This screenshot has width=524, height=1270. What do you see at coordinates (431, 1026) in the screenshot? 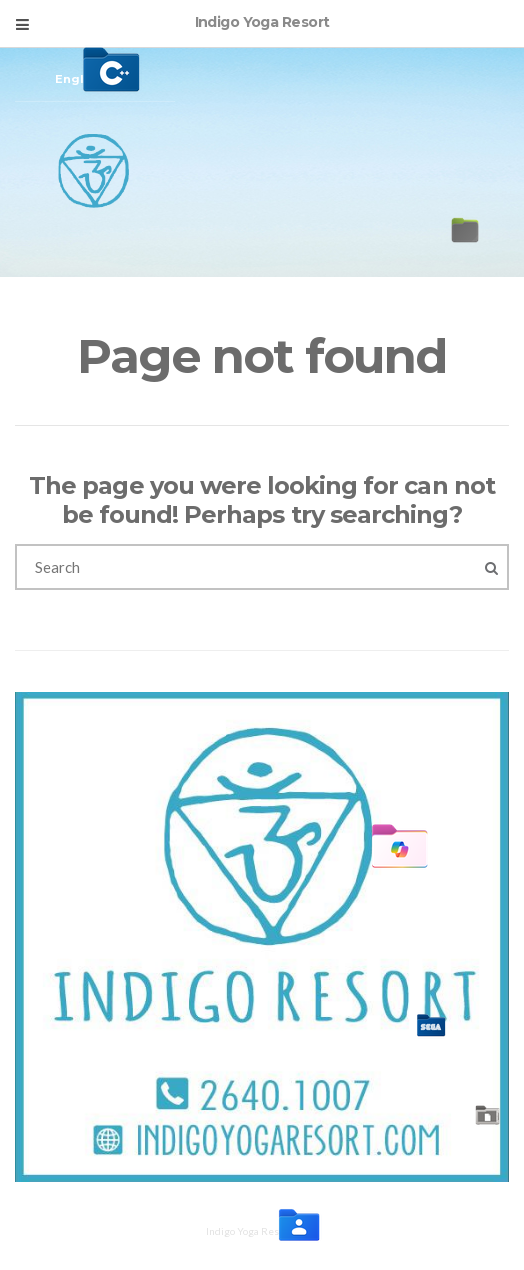
I see `open folder containing sega games or files` at bounding box center [431, 1026].